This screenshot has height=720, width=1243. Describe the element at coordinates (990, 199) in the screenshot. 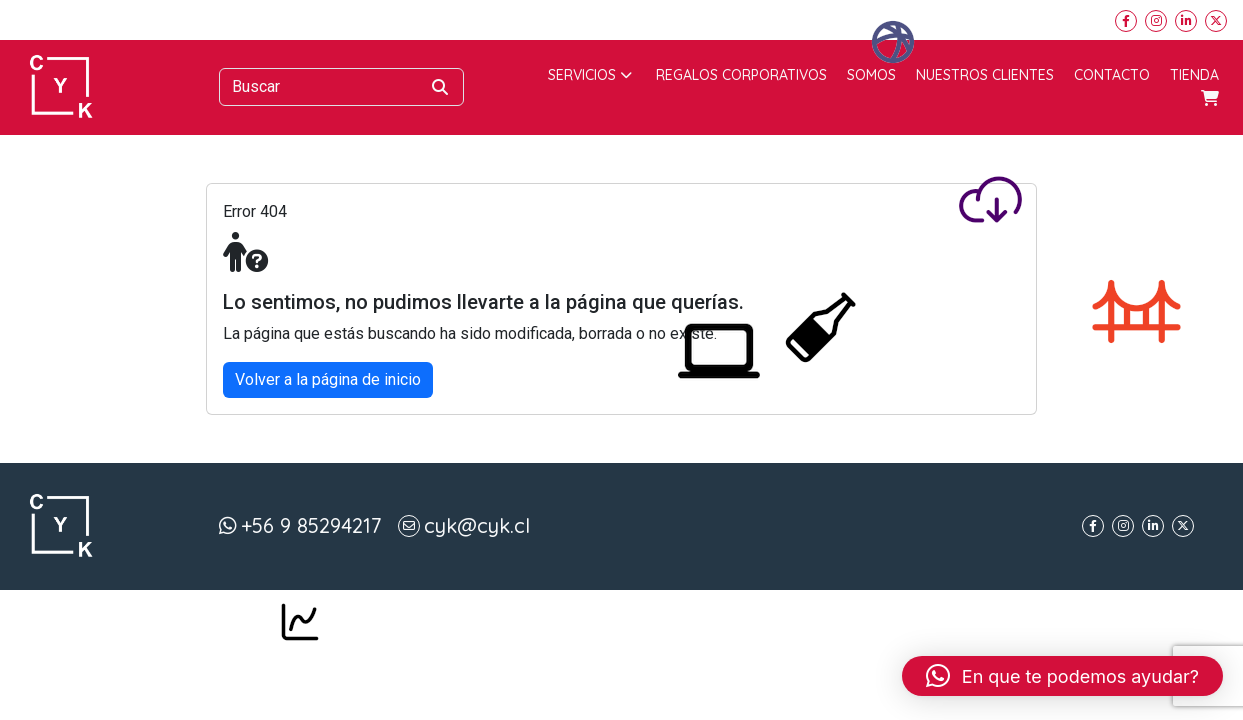

I see `download from cloud storage` at that location.